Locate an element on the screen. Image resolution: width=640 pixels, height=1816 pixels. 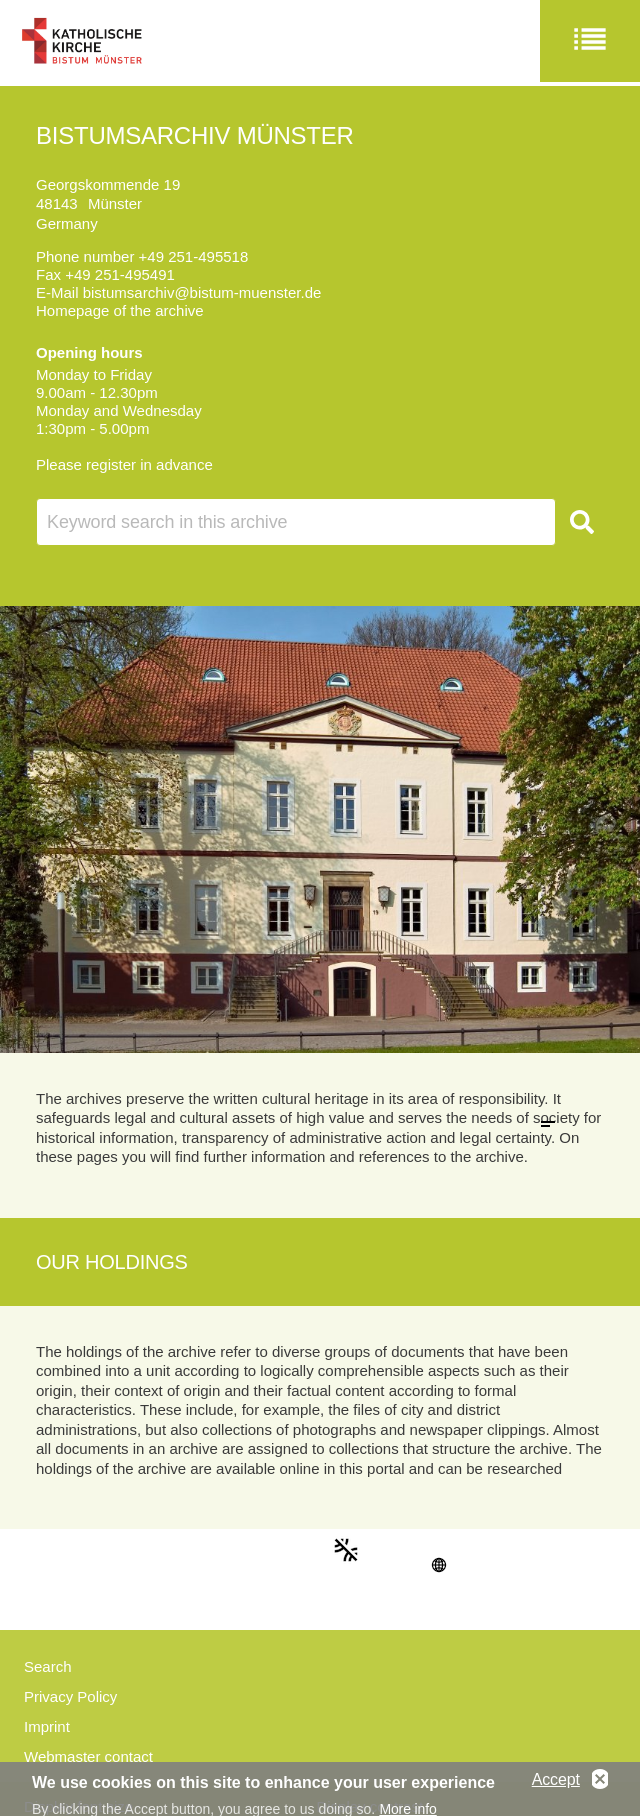
switch to global or worldwide view is located at coordinates (439, 1565).